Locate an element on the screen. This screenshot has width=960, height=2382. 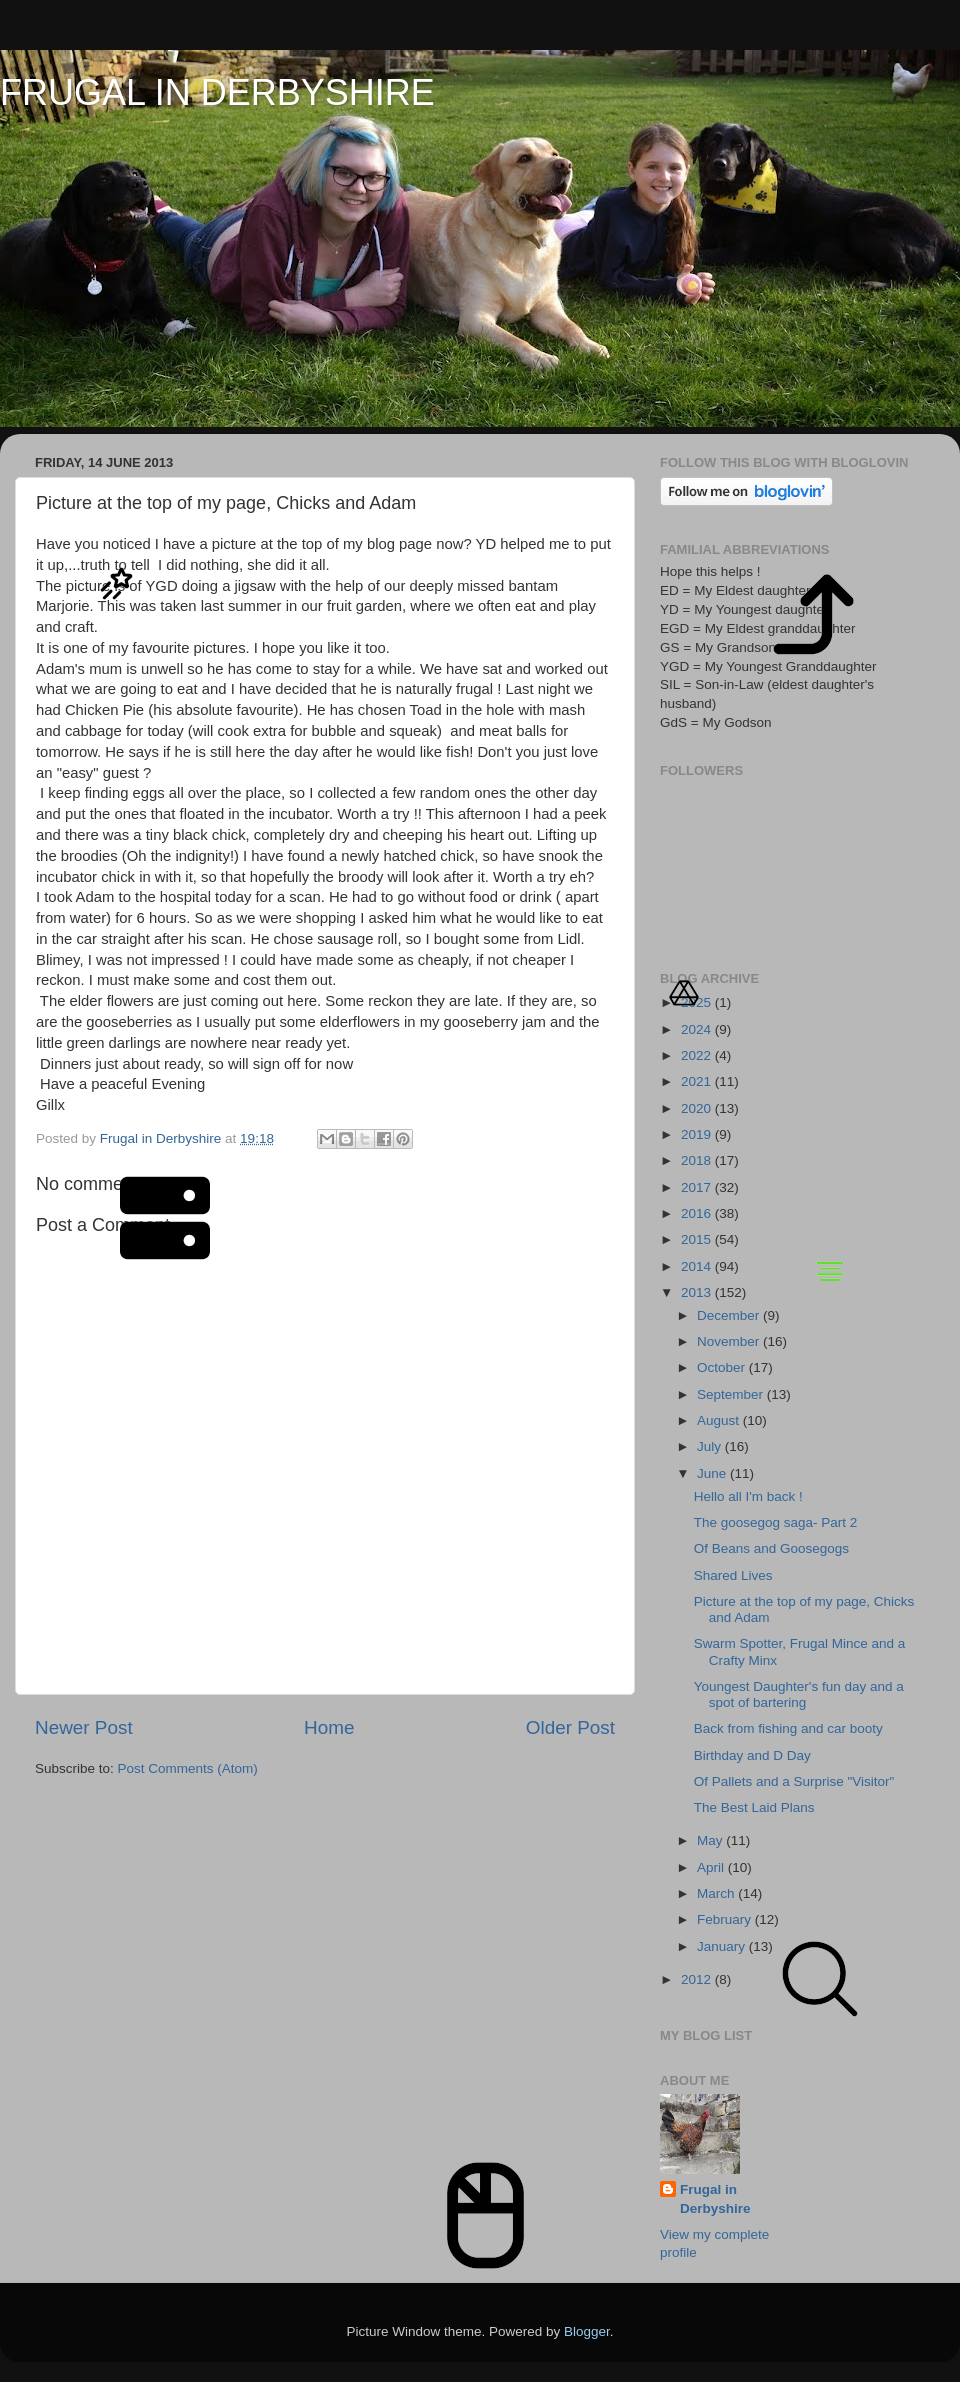
indicates left mouse button click action is located at coordinates (485, 2215).